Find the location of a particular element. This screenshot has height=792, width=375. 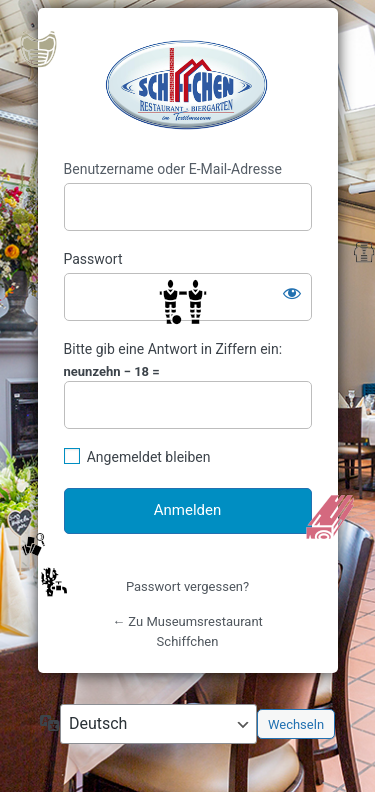

tap to water or care for your cactus is located at coordinates (54, 582).